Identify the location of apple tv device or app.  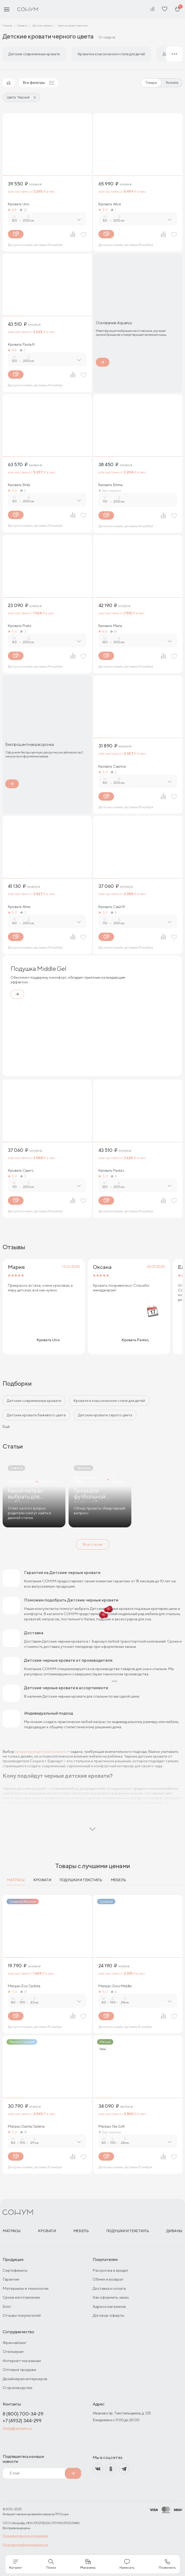
(114, 1680).